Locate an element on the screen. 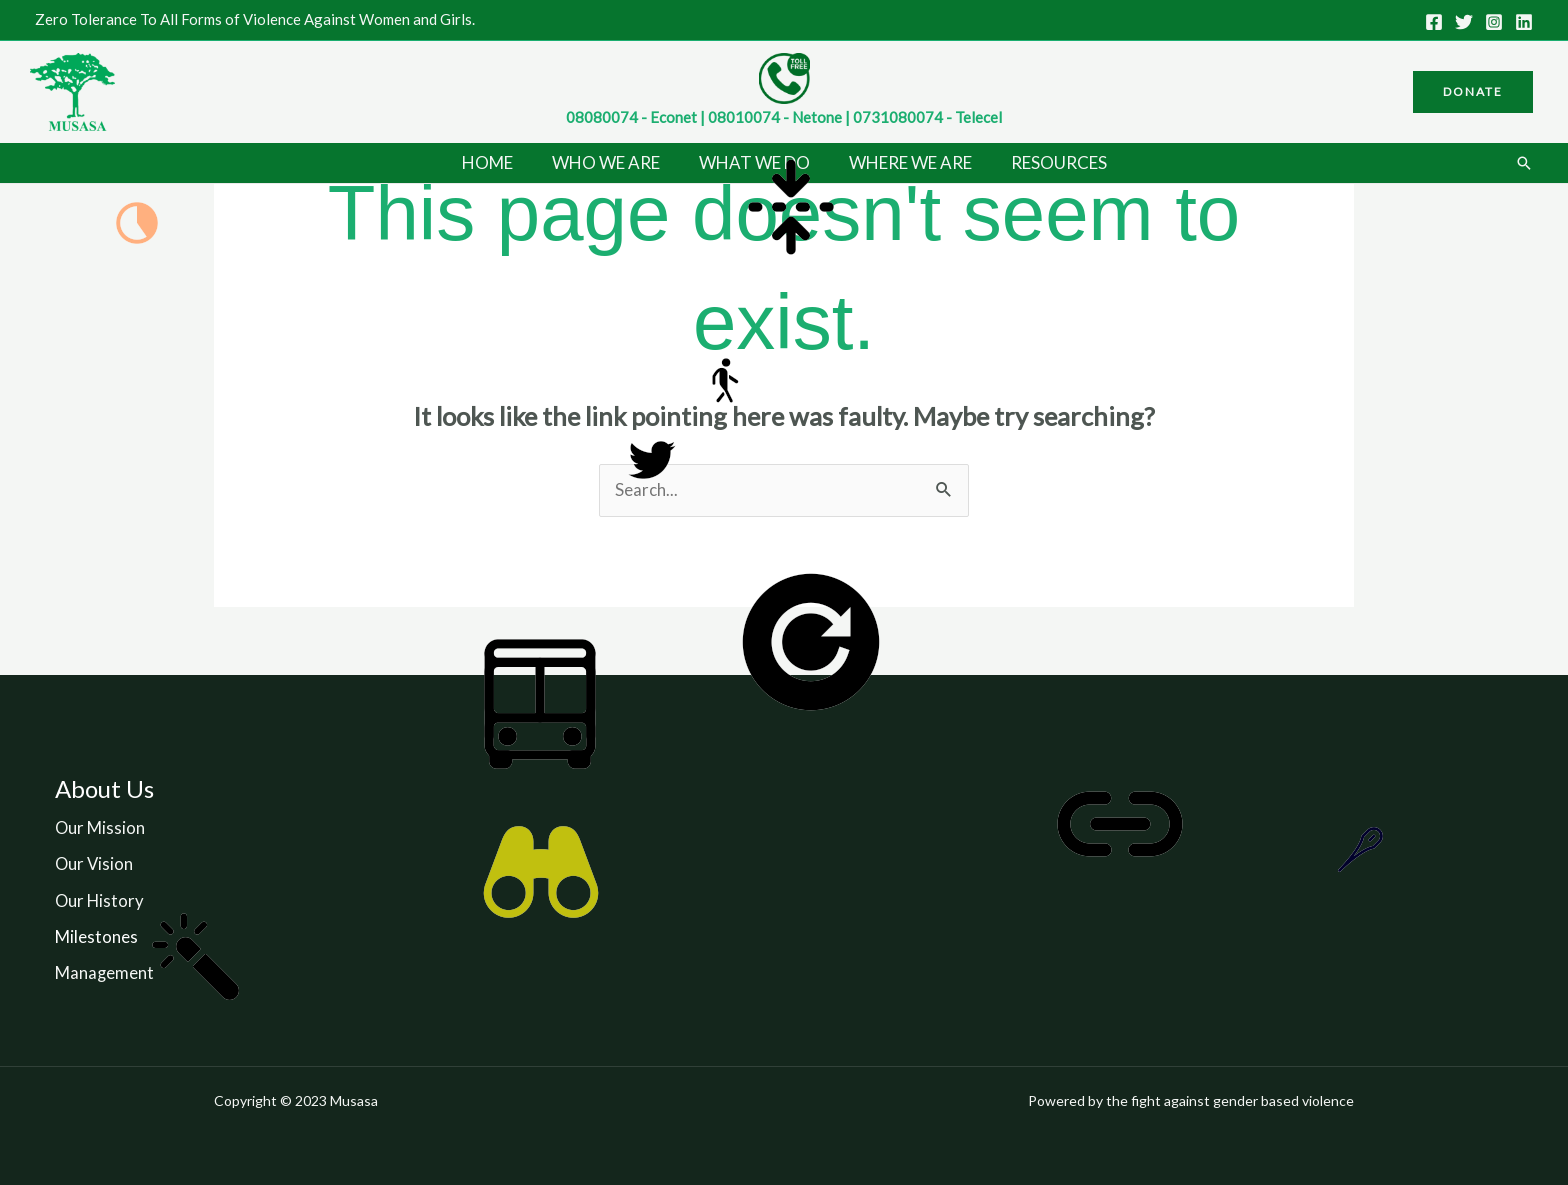 The width and height of the screenshot is (1568, 1185). collapse or fold content section is located at coordinates (791, 207).